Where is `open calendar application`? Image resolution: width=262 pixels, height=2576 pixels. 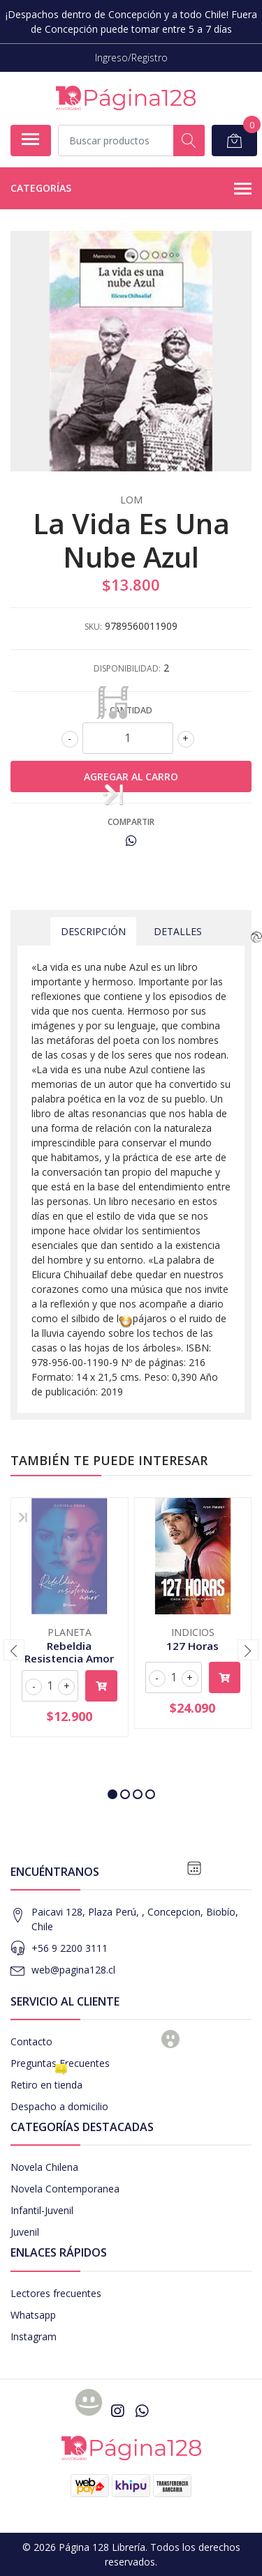
open calendar application is located at coordinates (194, 1868).